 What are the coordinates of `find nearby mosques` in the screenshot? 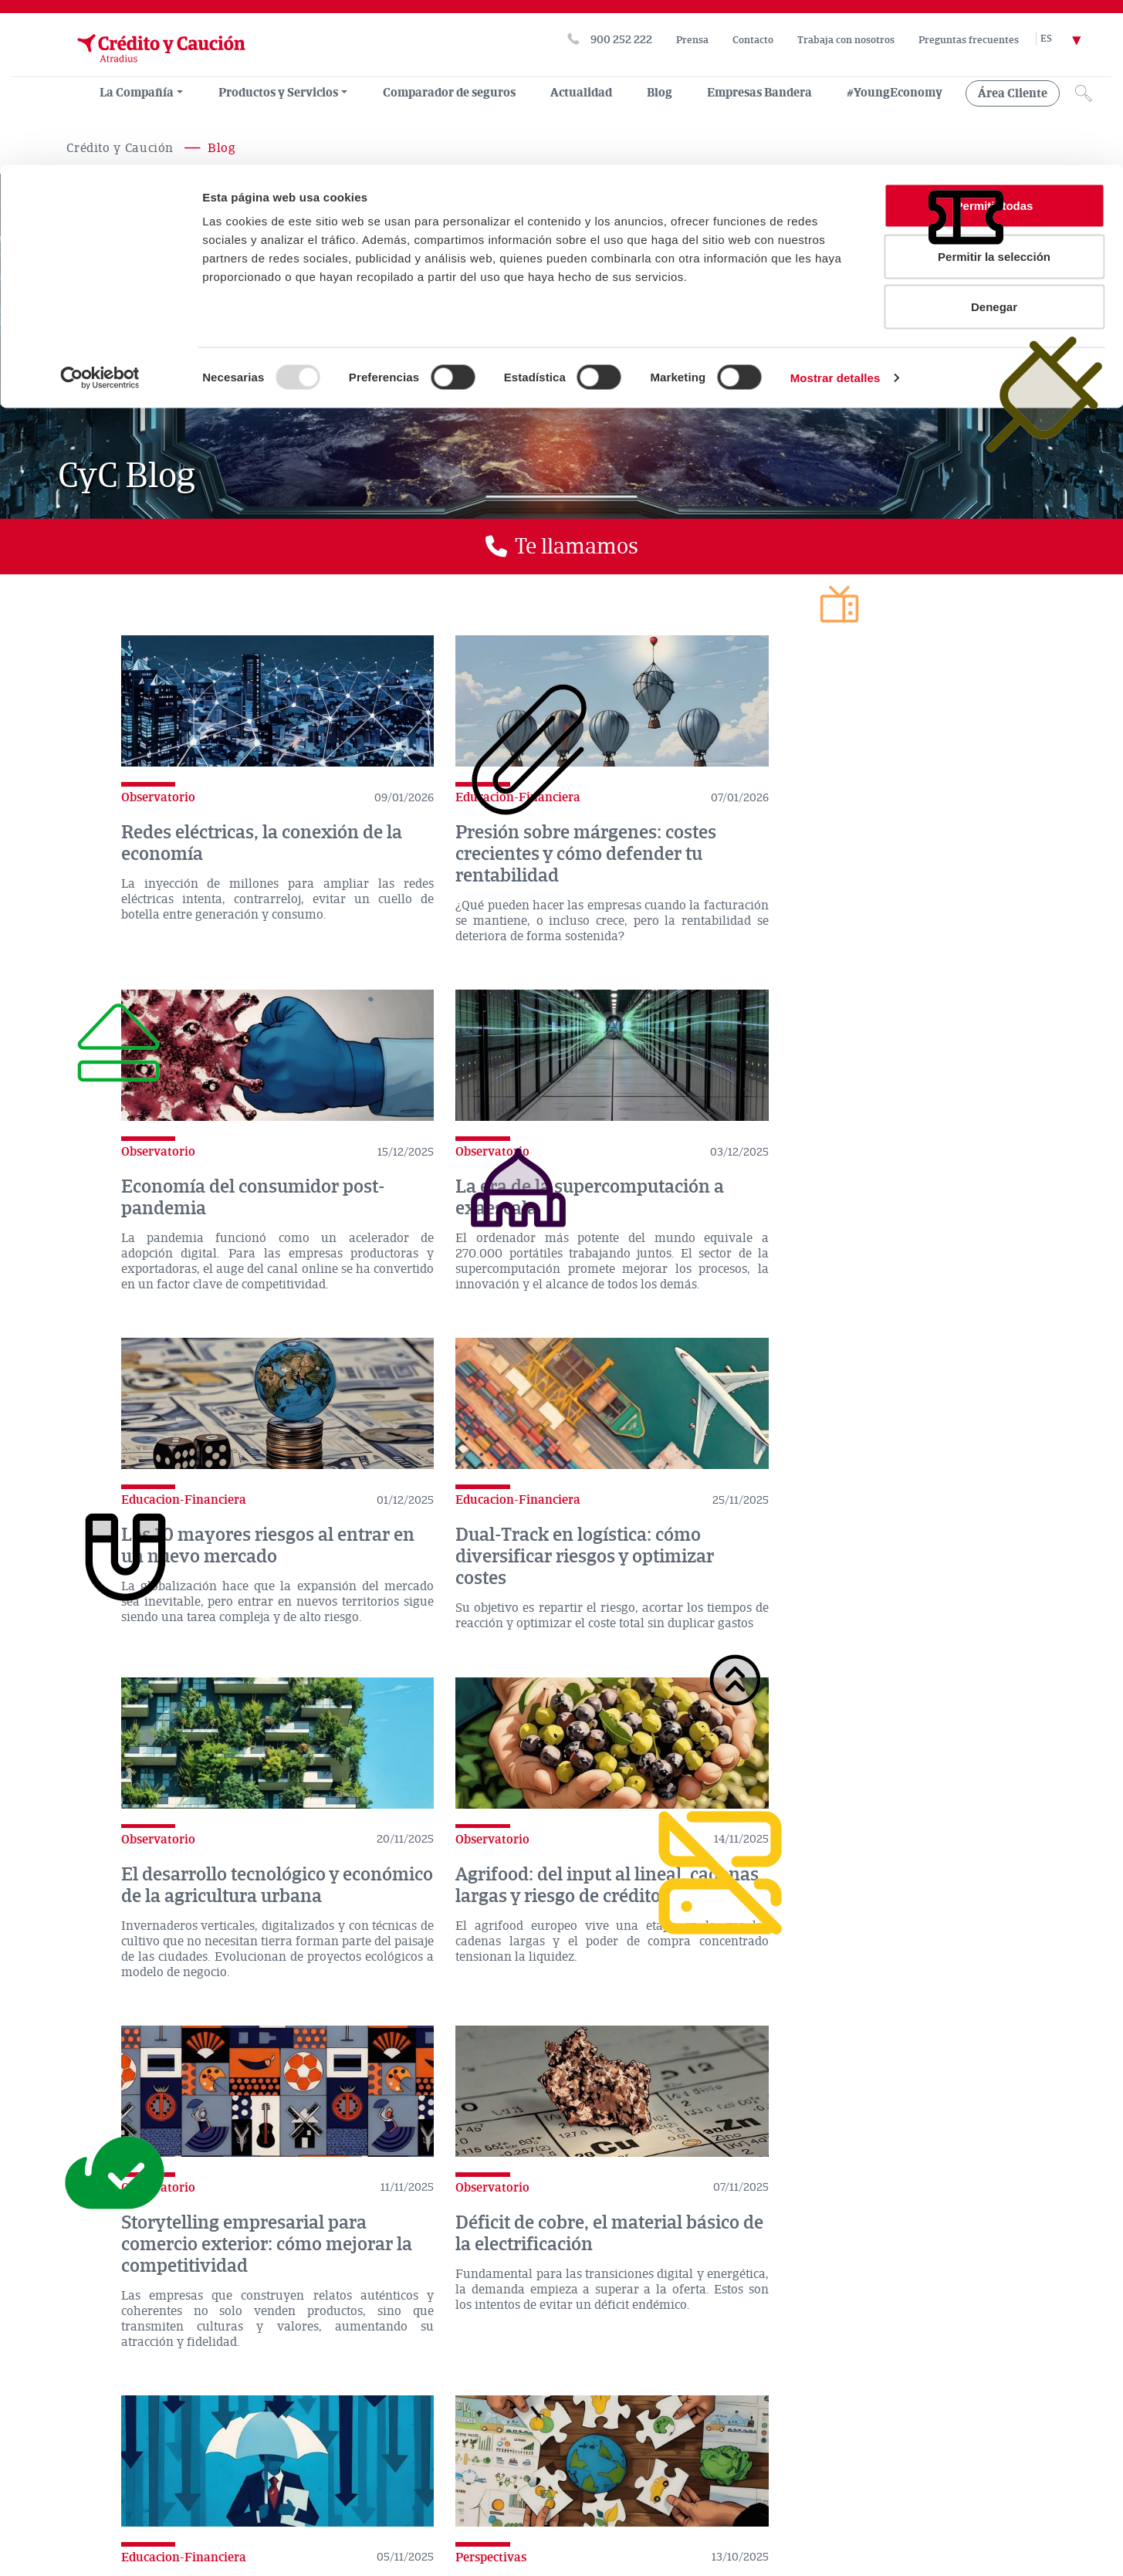 It's located at (518, 1192).